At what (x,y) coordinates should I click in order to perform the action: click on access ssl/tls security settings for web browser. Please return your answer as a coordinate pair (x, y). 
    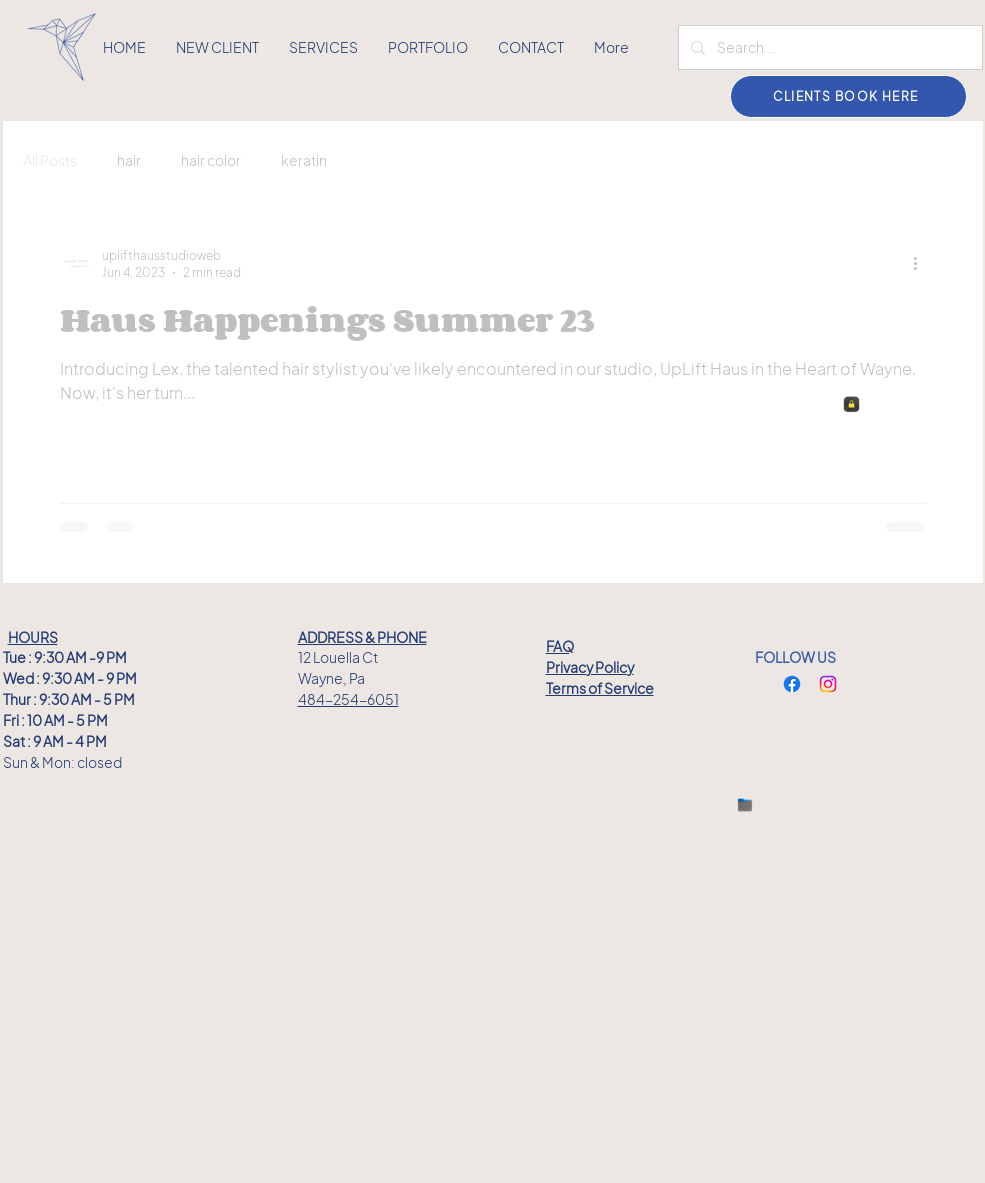
    Looking at the image, I should click on (851, 404).